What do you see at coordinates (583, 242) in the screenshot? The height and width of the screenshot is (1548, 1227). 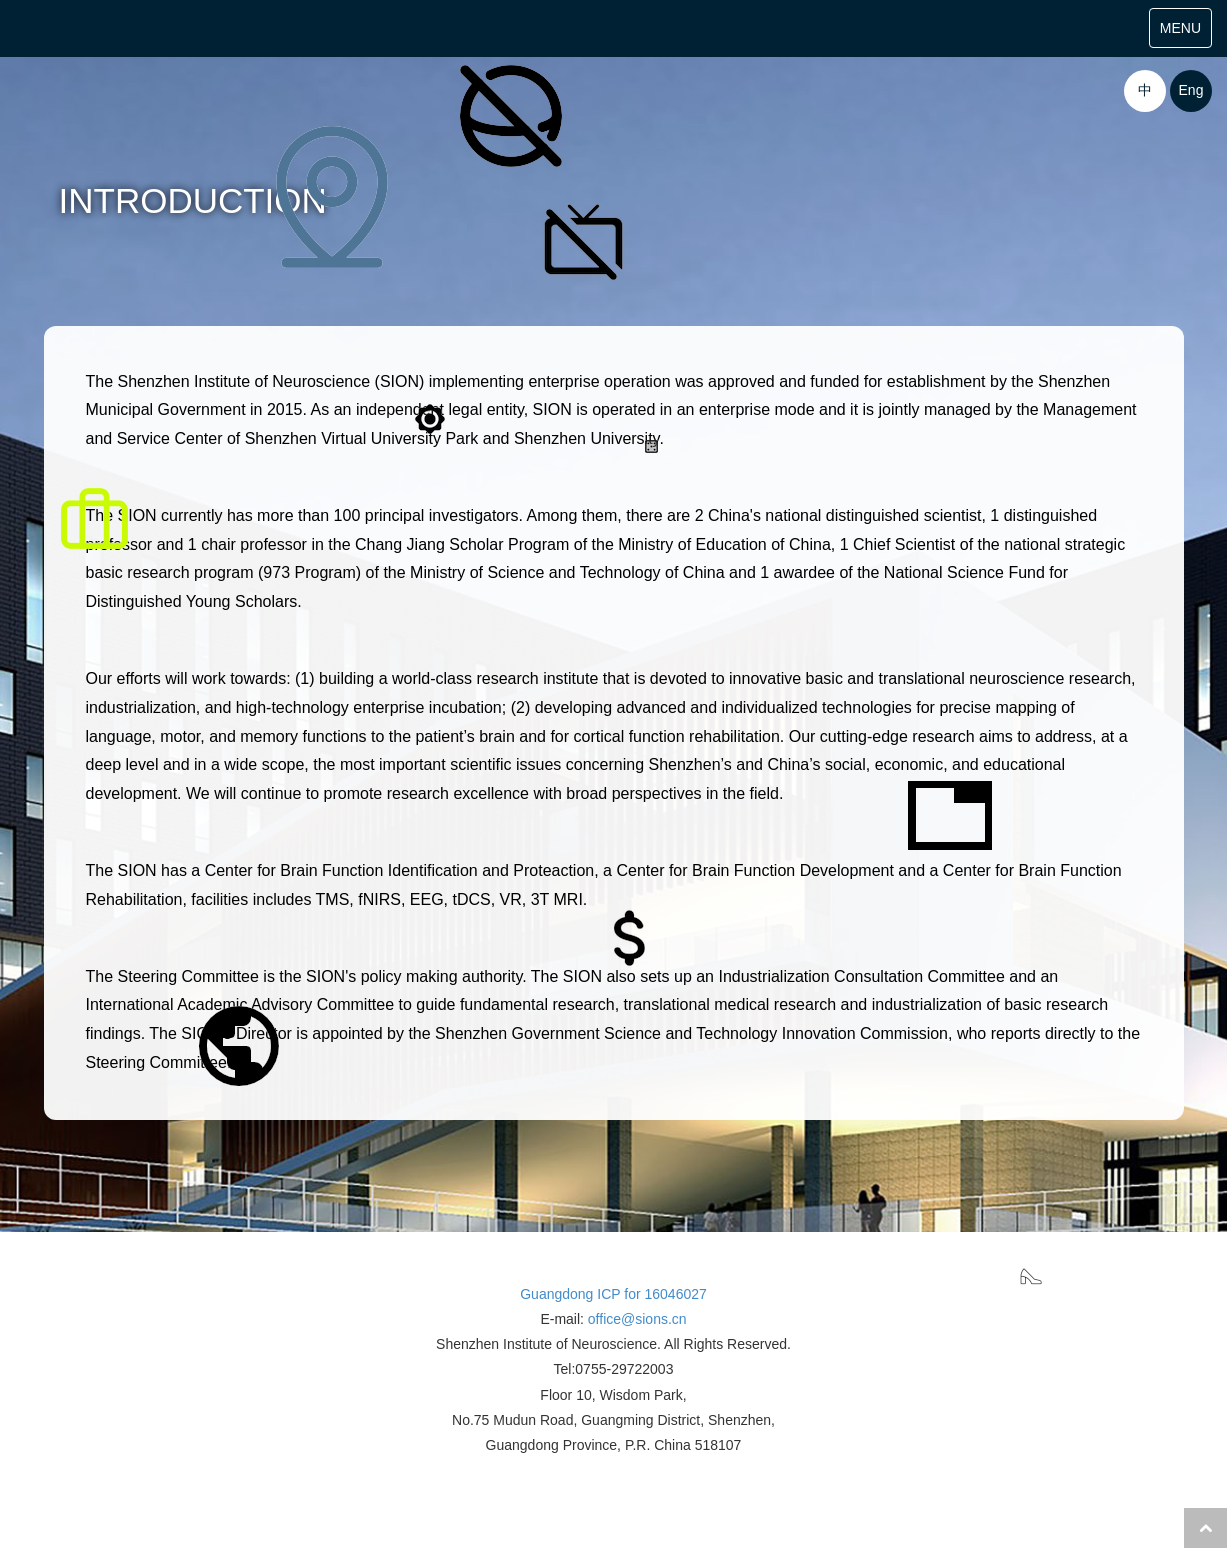 I see `tv or display is currently off or unavailable` at bounding box center [583, 242].